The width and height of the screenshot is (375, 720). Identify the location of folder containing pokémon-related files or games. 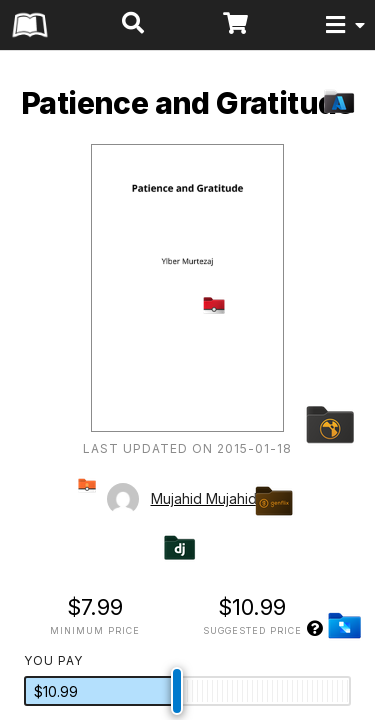
(87, 486).